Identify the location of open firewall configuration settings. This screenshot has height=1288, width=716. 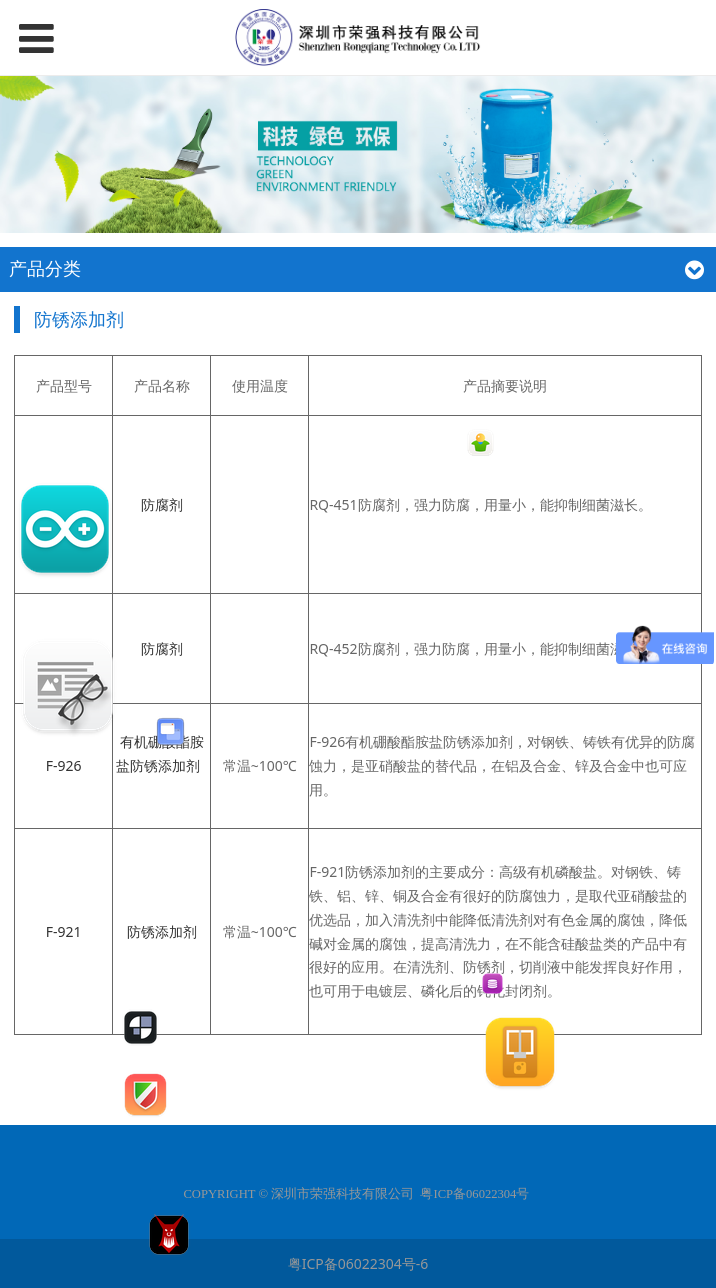
(145, 1094).